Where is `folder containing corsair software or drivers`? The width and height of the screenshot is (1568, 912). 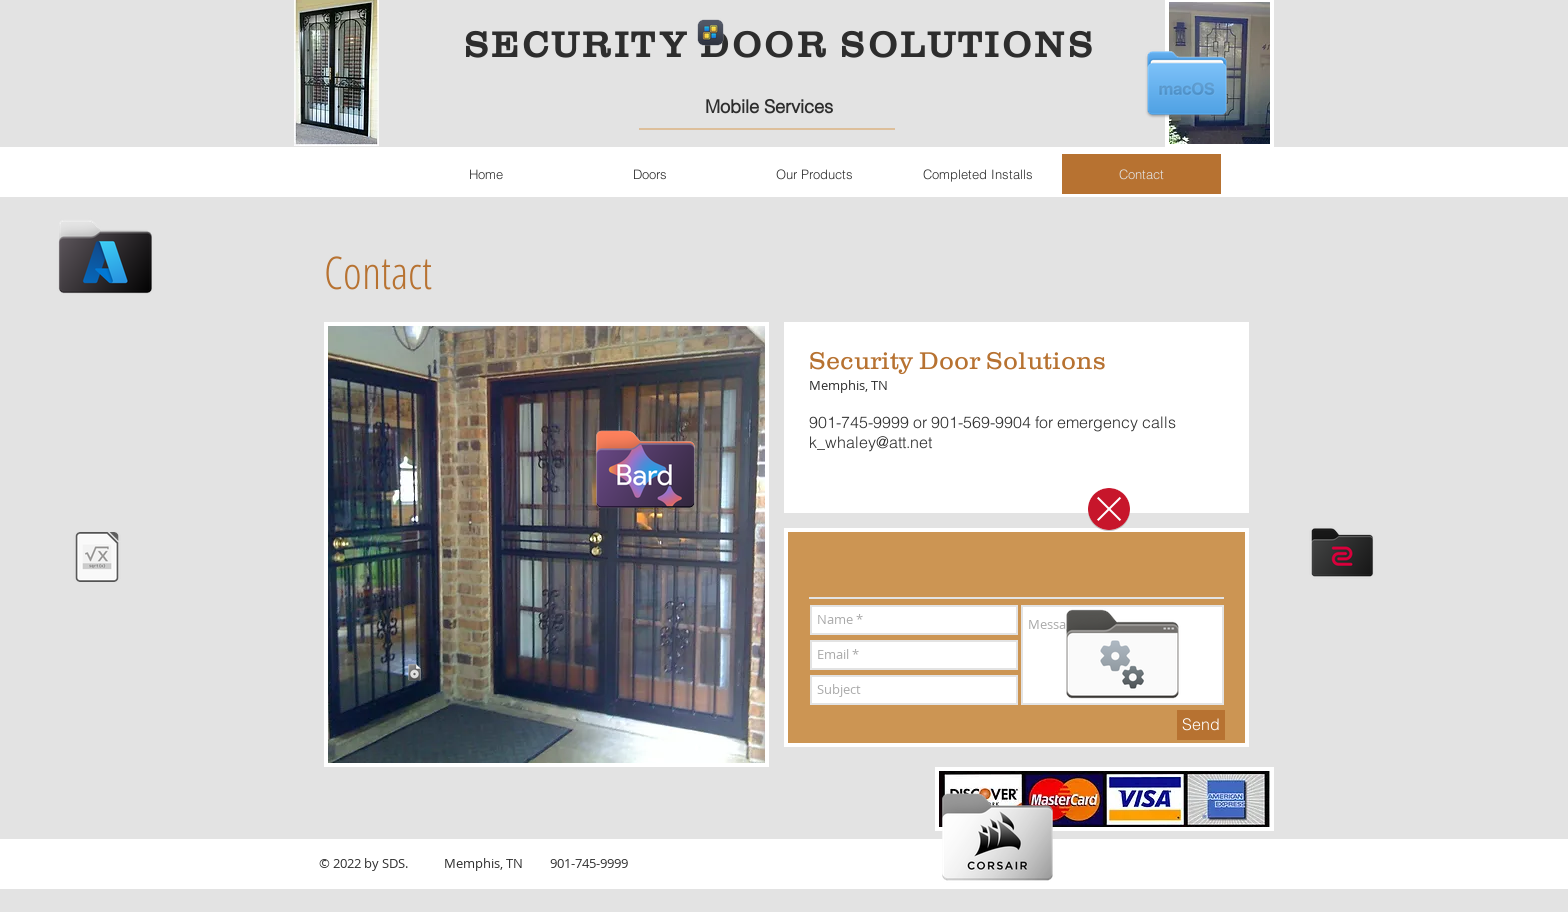 folder containing corsair software or drivers is located at coordinates (997, 840).